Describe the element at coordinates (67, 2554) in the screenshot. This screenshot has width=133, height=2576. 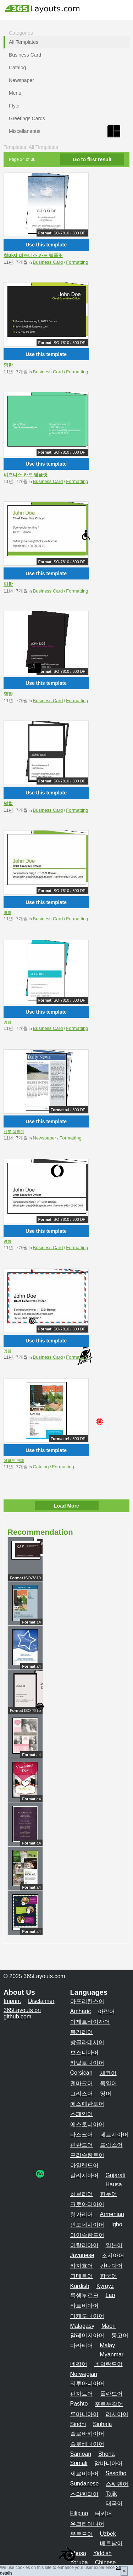
I see `open blender 3d modeling software` at that location.